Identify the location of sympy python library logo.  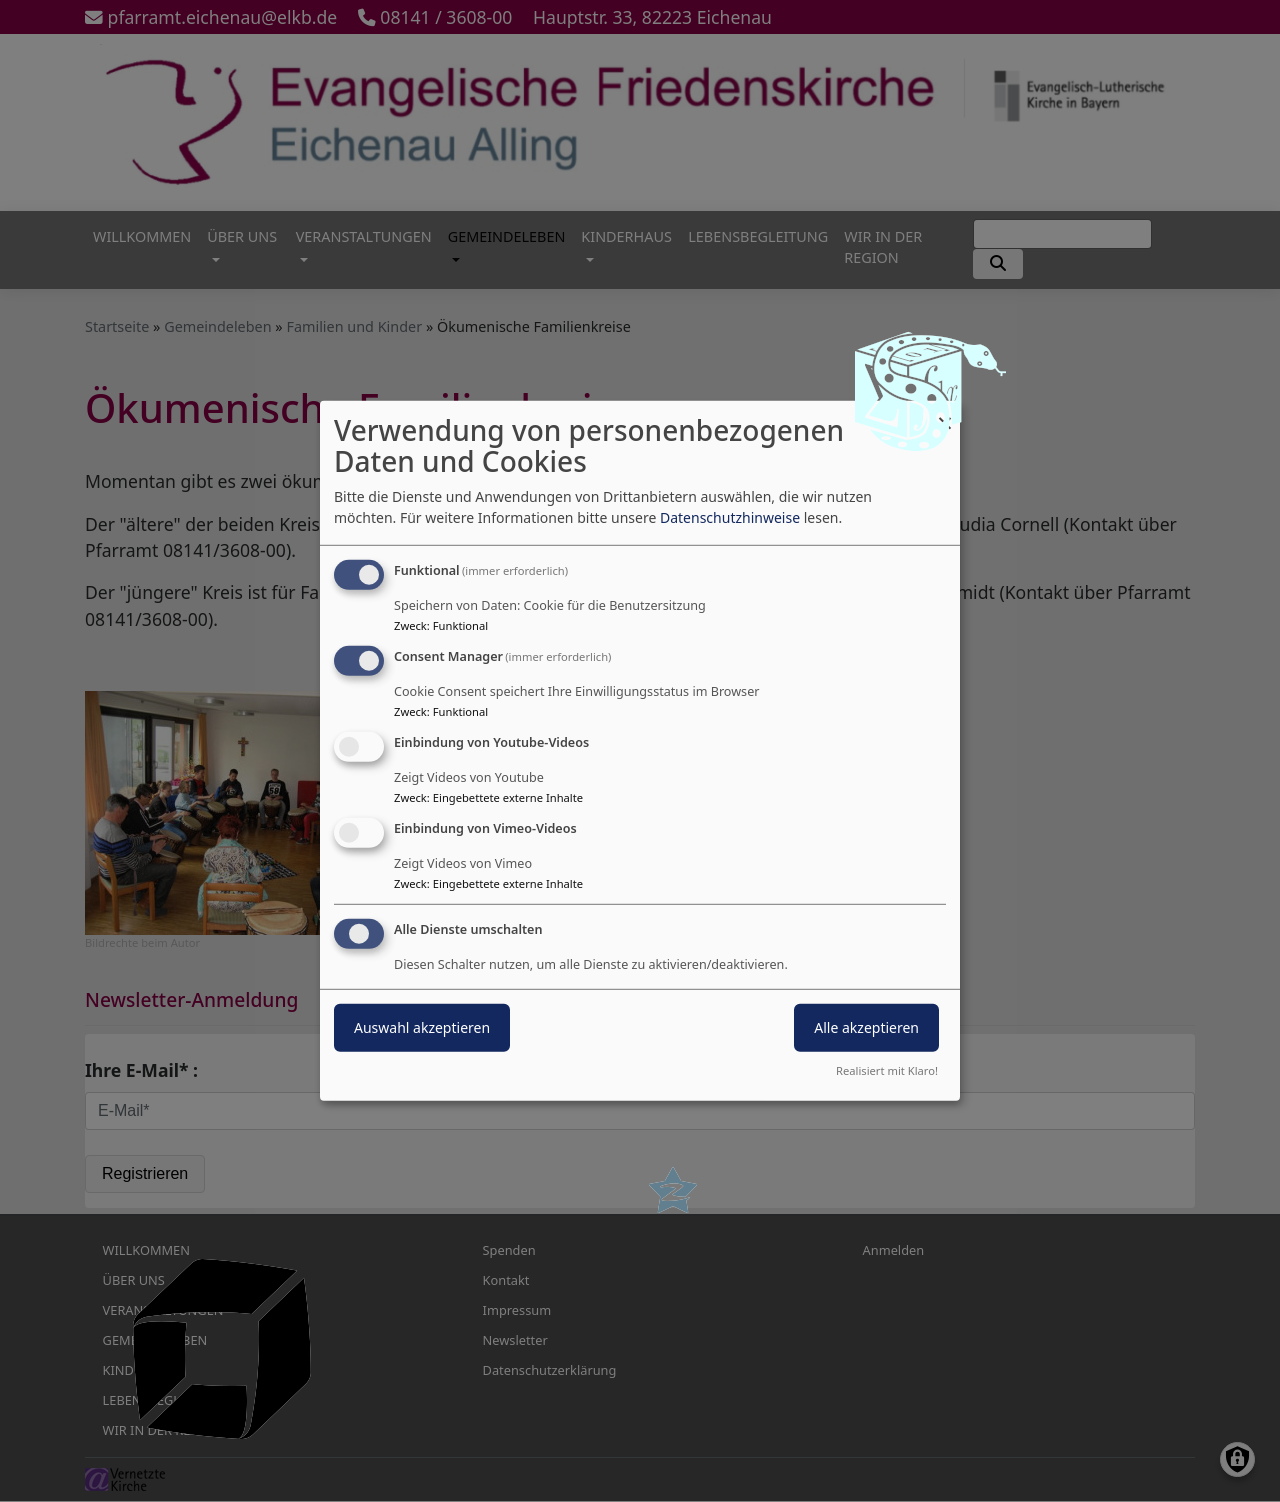
(930, 391).